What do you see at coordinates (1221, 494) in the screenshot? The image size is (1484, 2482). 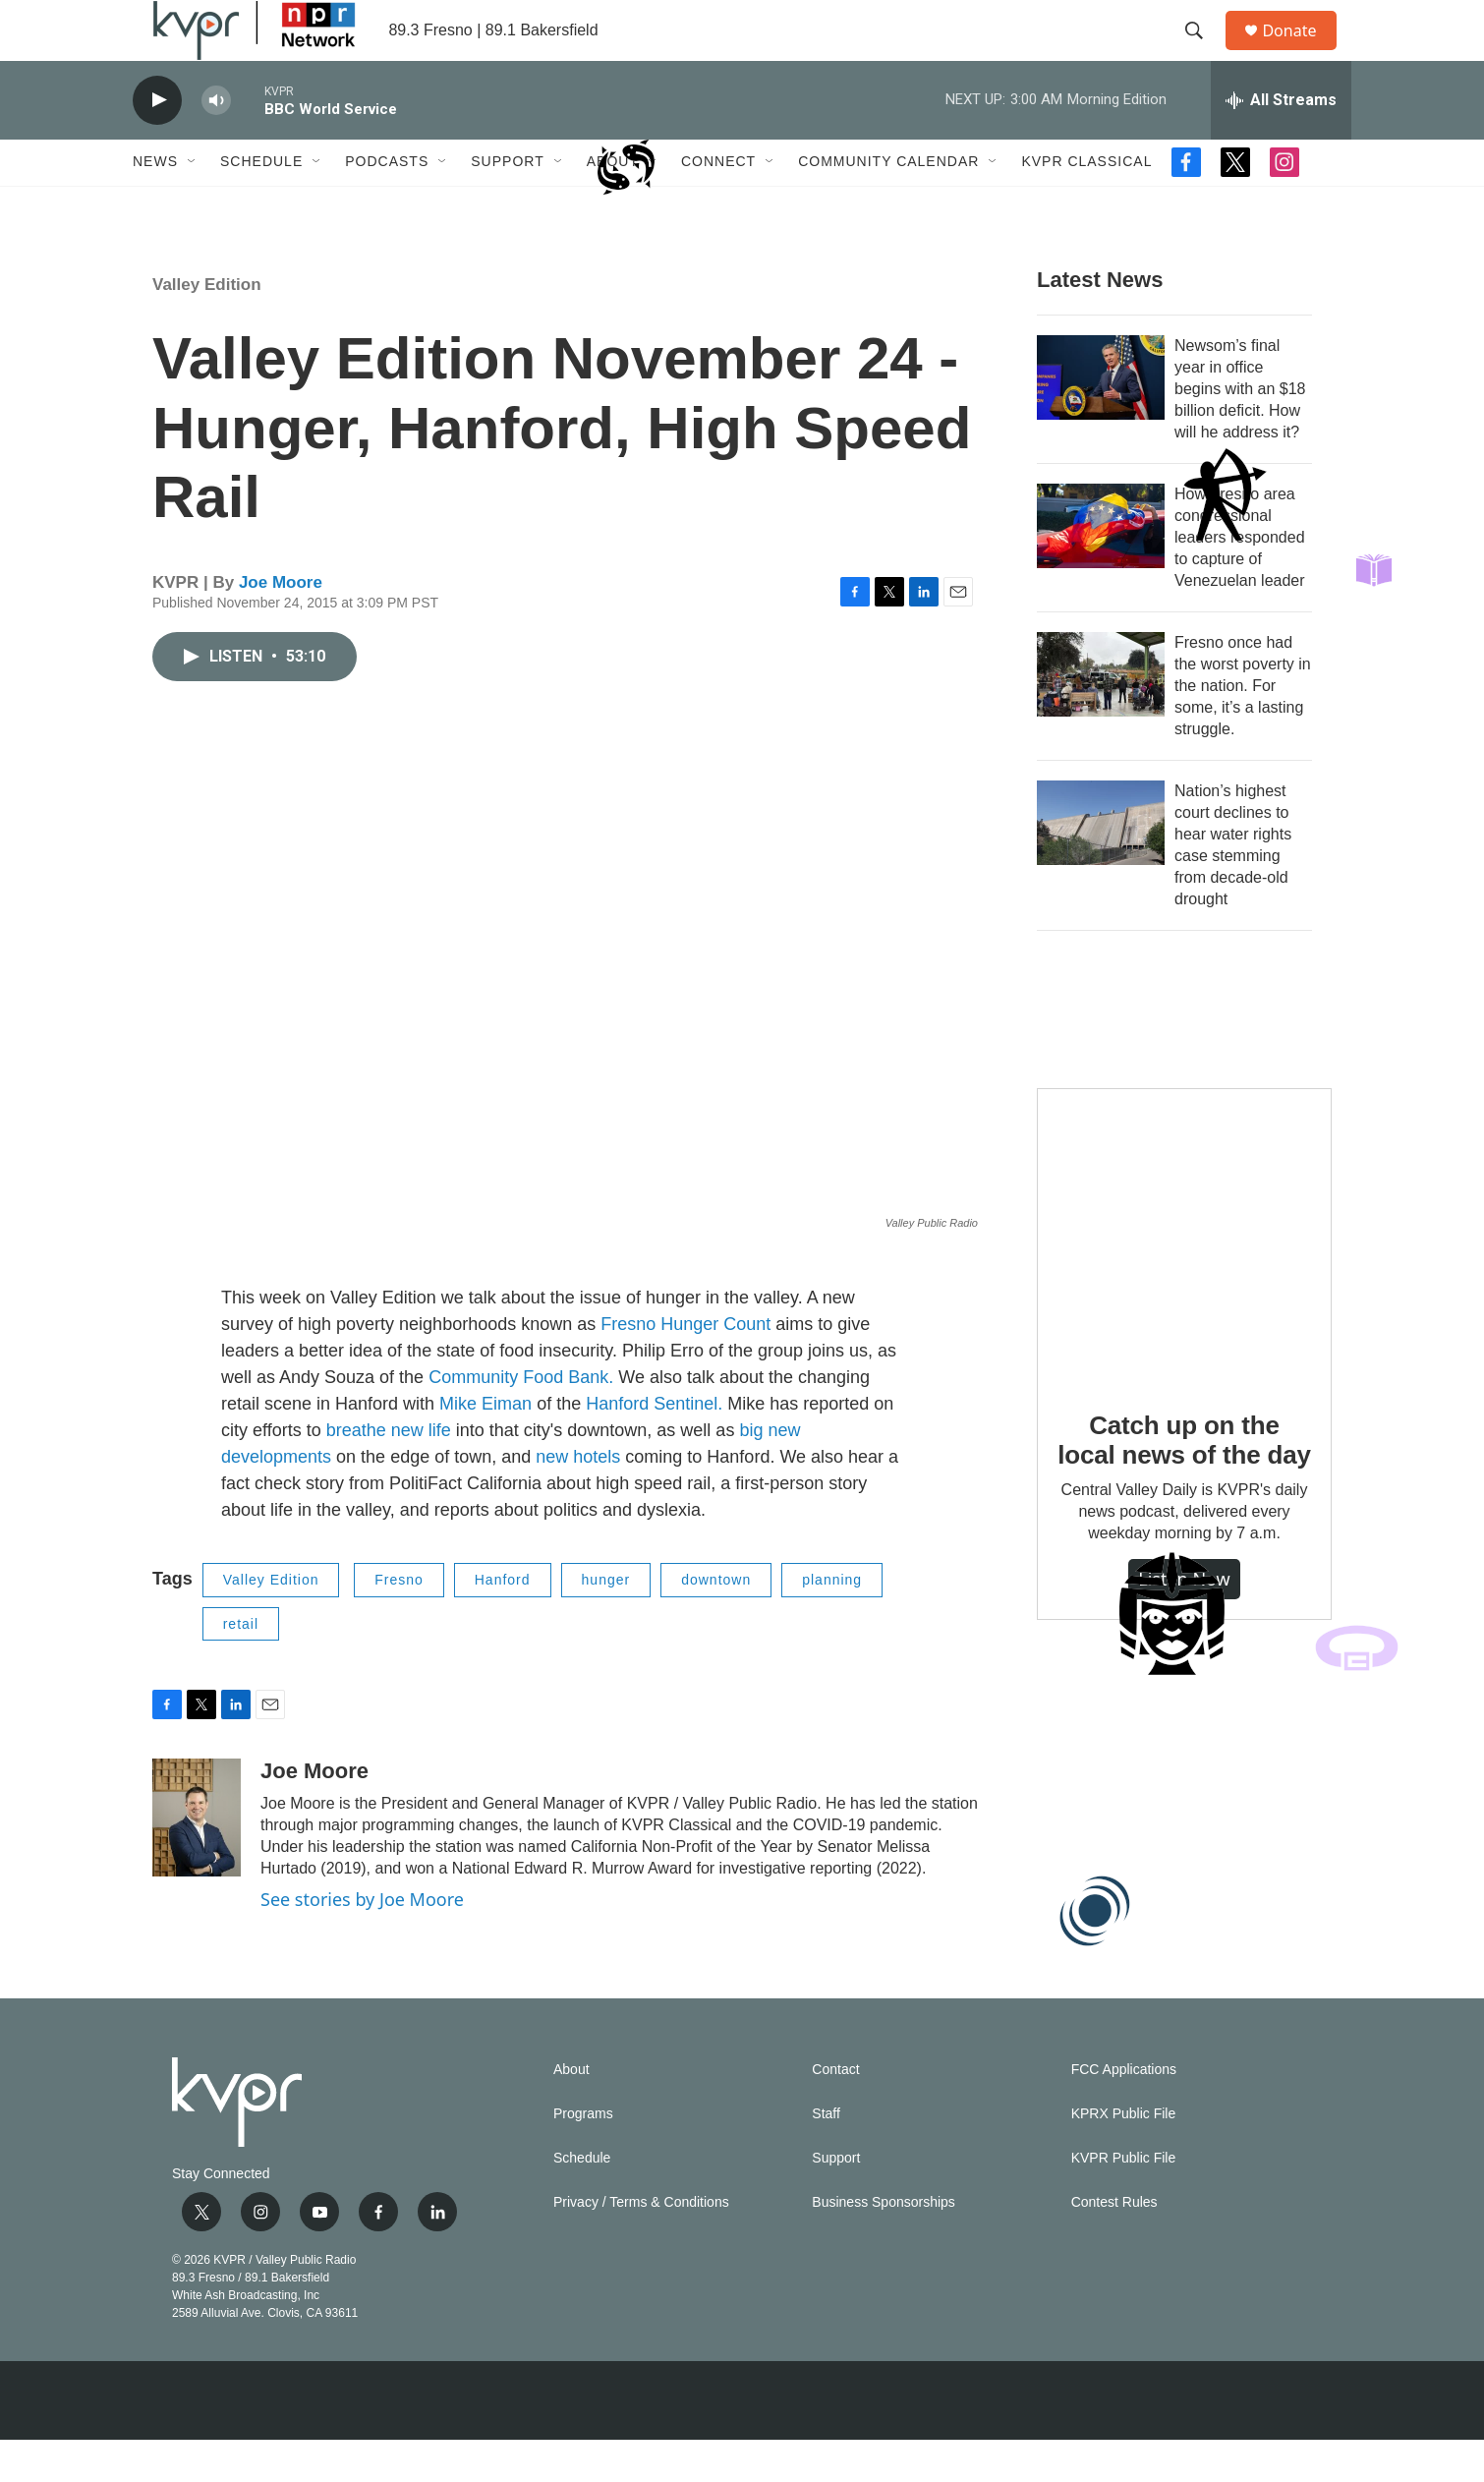 I see `select archer class or character` at bounding box center [1221, 494].